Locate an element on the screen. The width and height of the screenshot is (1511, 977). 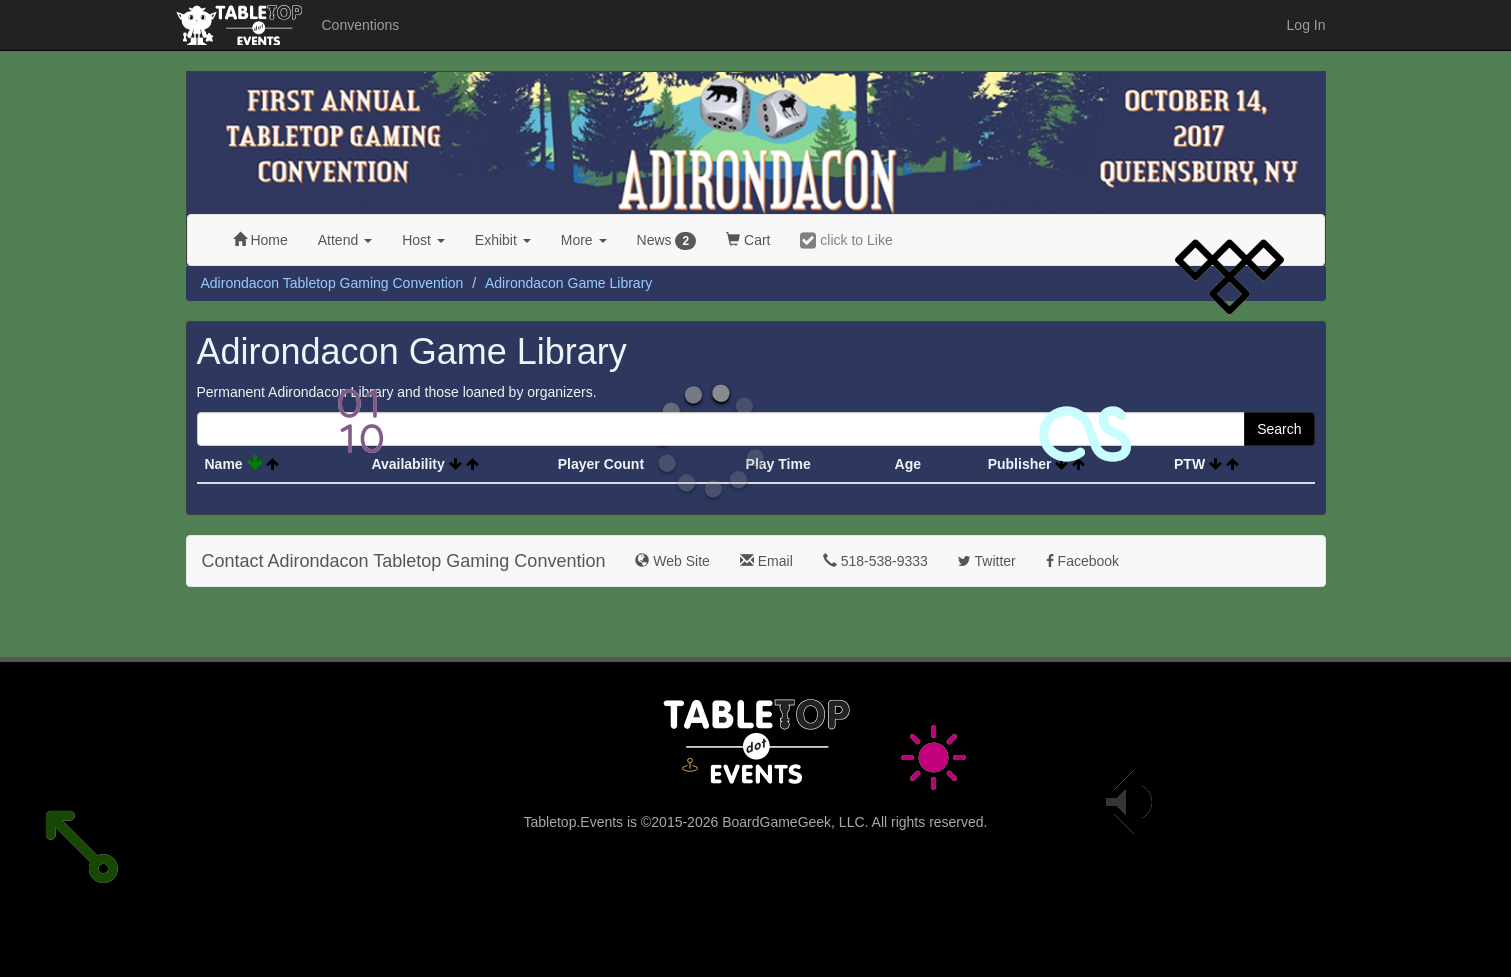
decrease audio volume is located at coordinates (1126, 802).